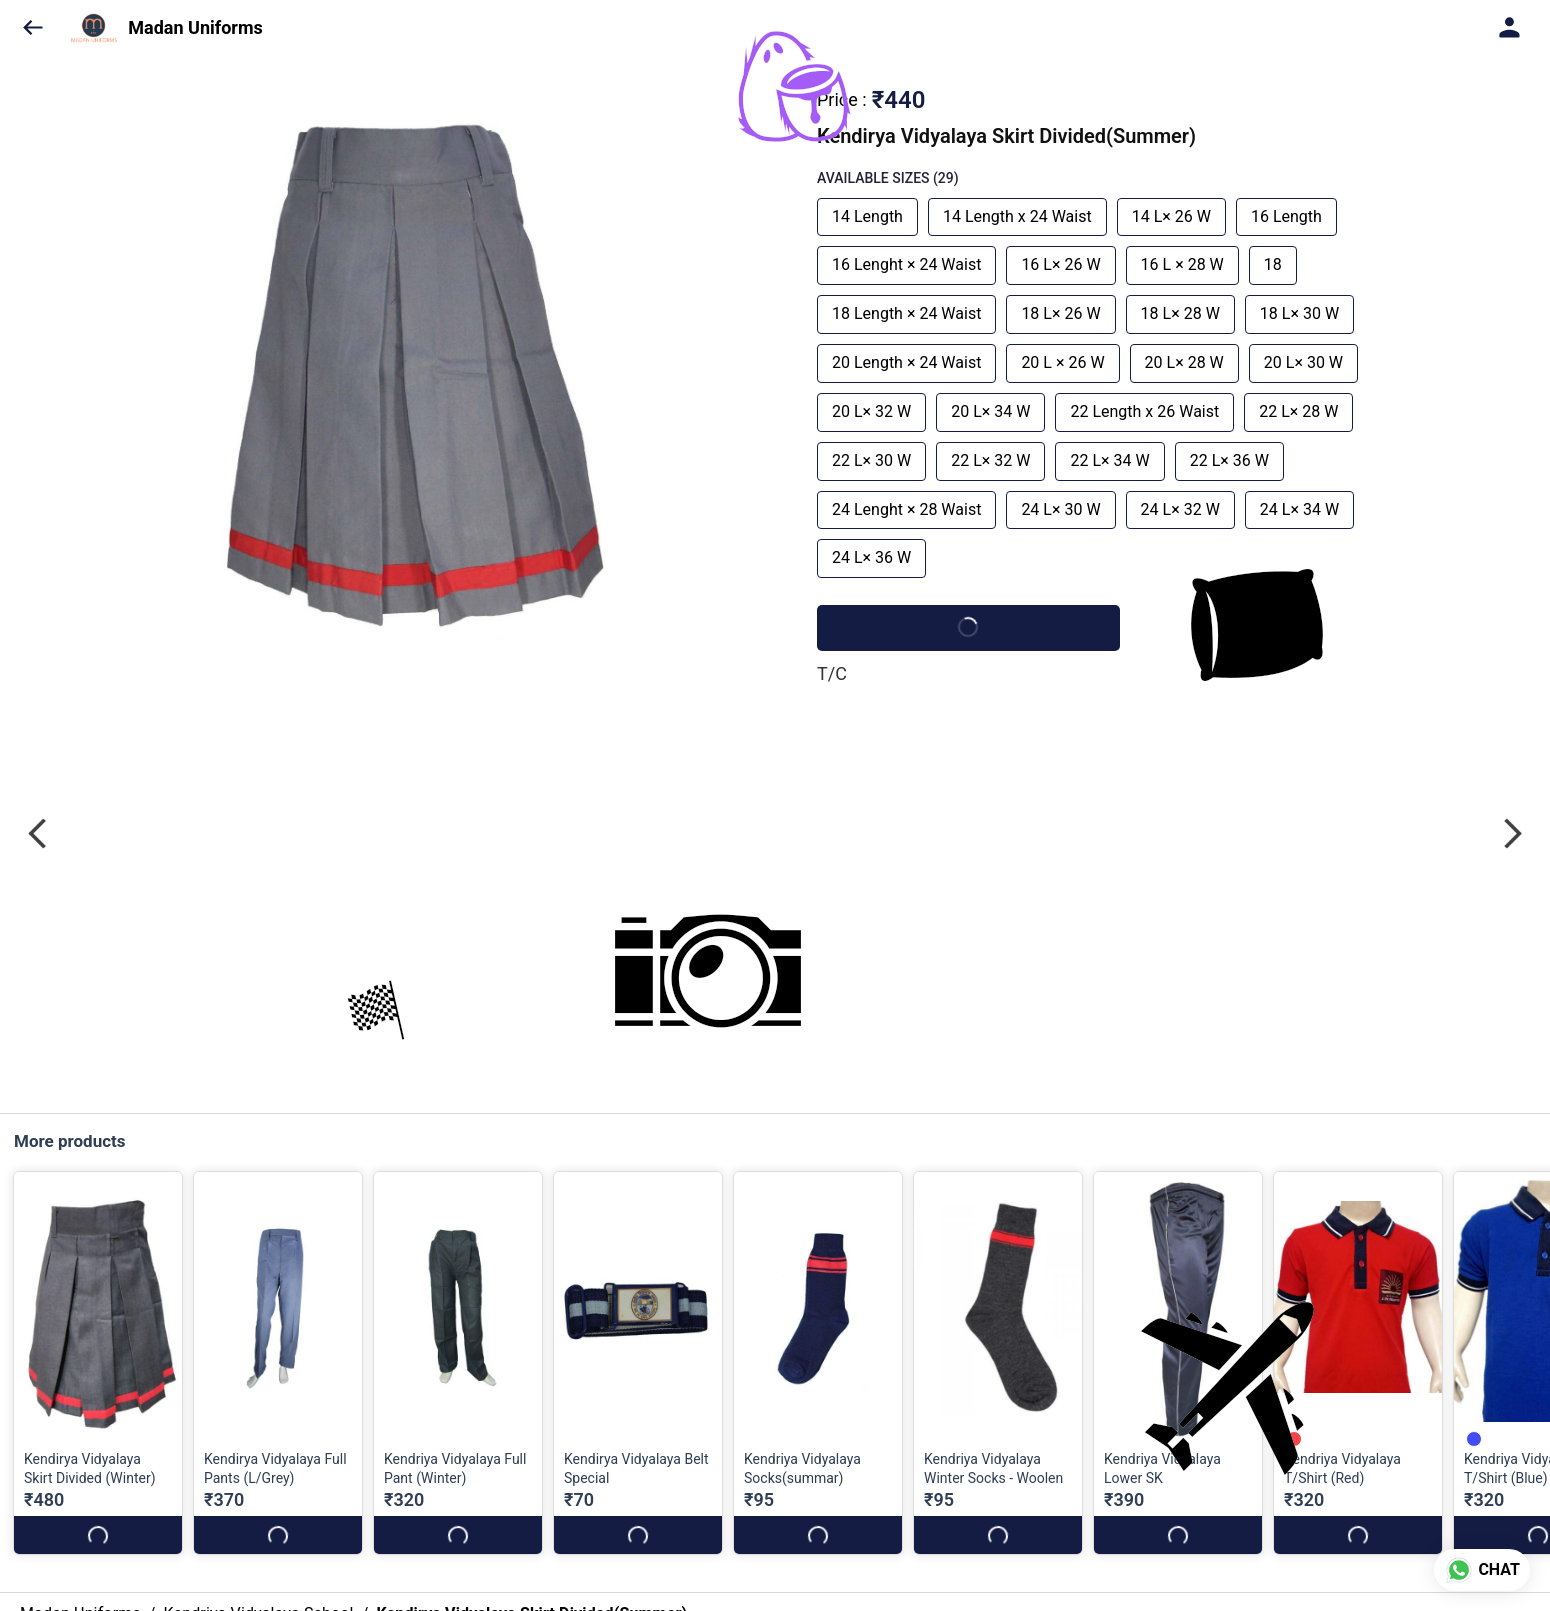  I want to click on take a photo, so click(708, 971).